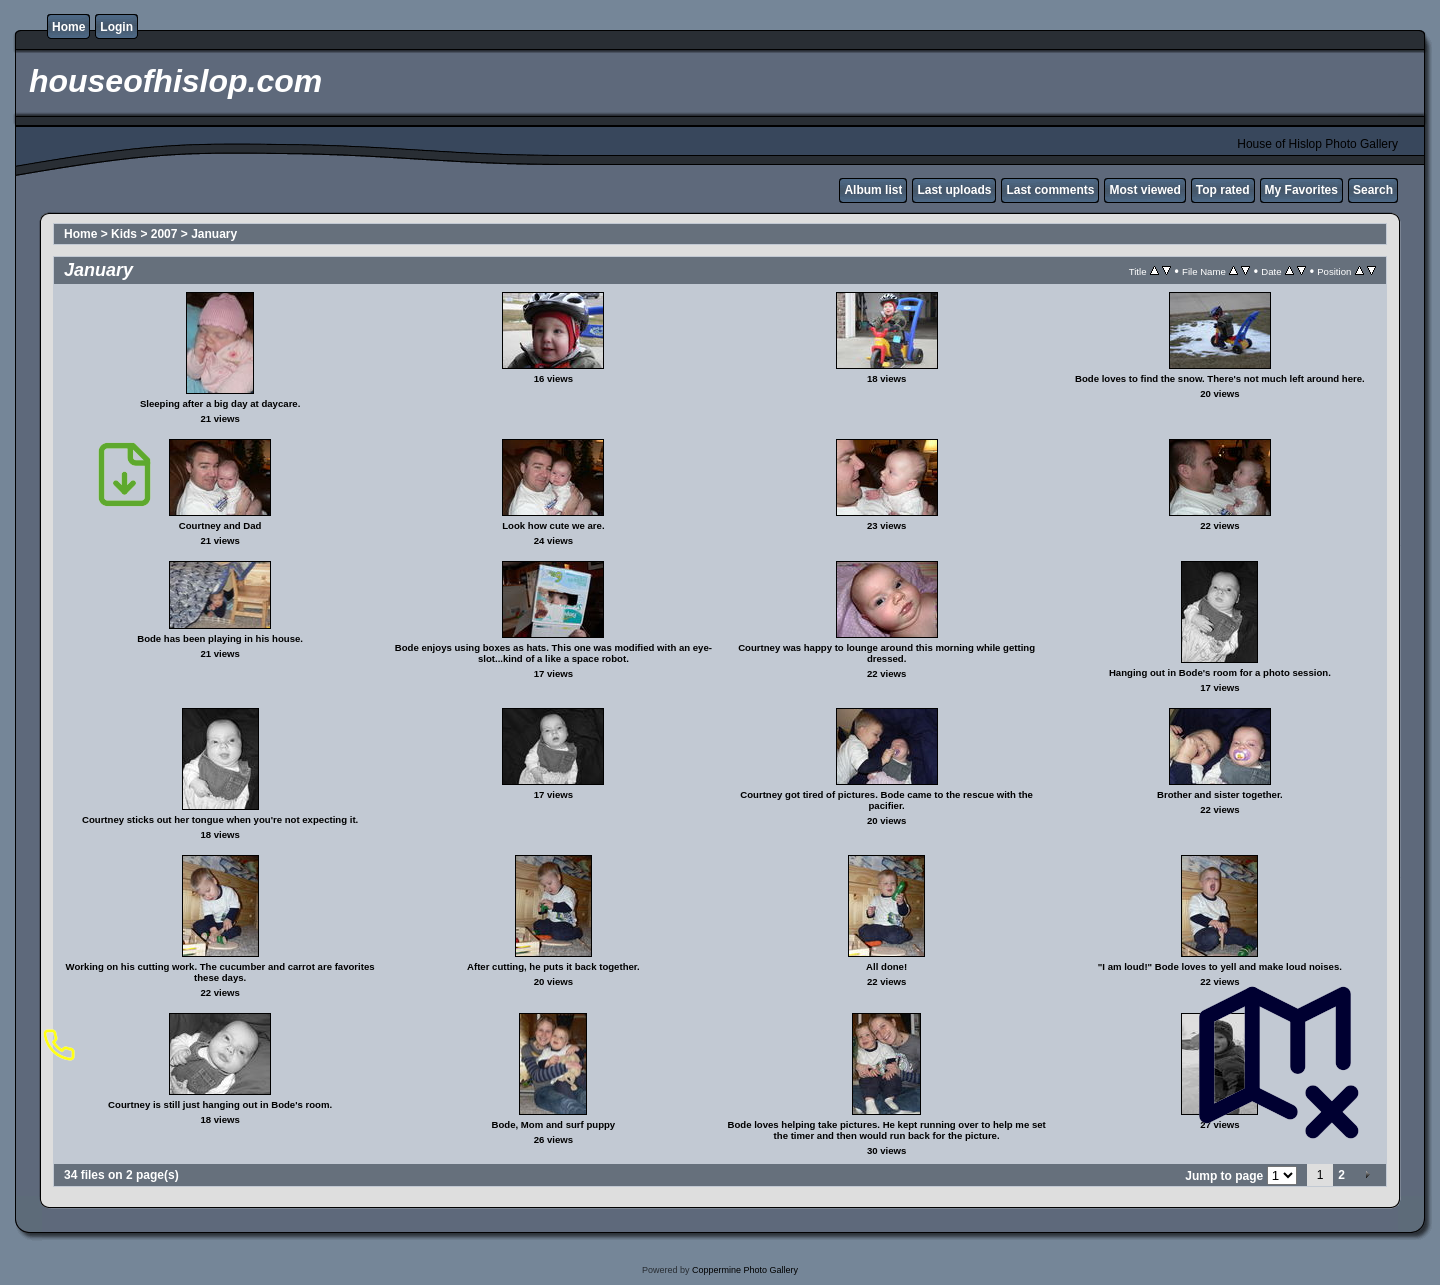  Describe the element at coordinates (59, 1045) in the screenshot. I see `make a phone call` at that location.